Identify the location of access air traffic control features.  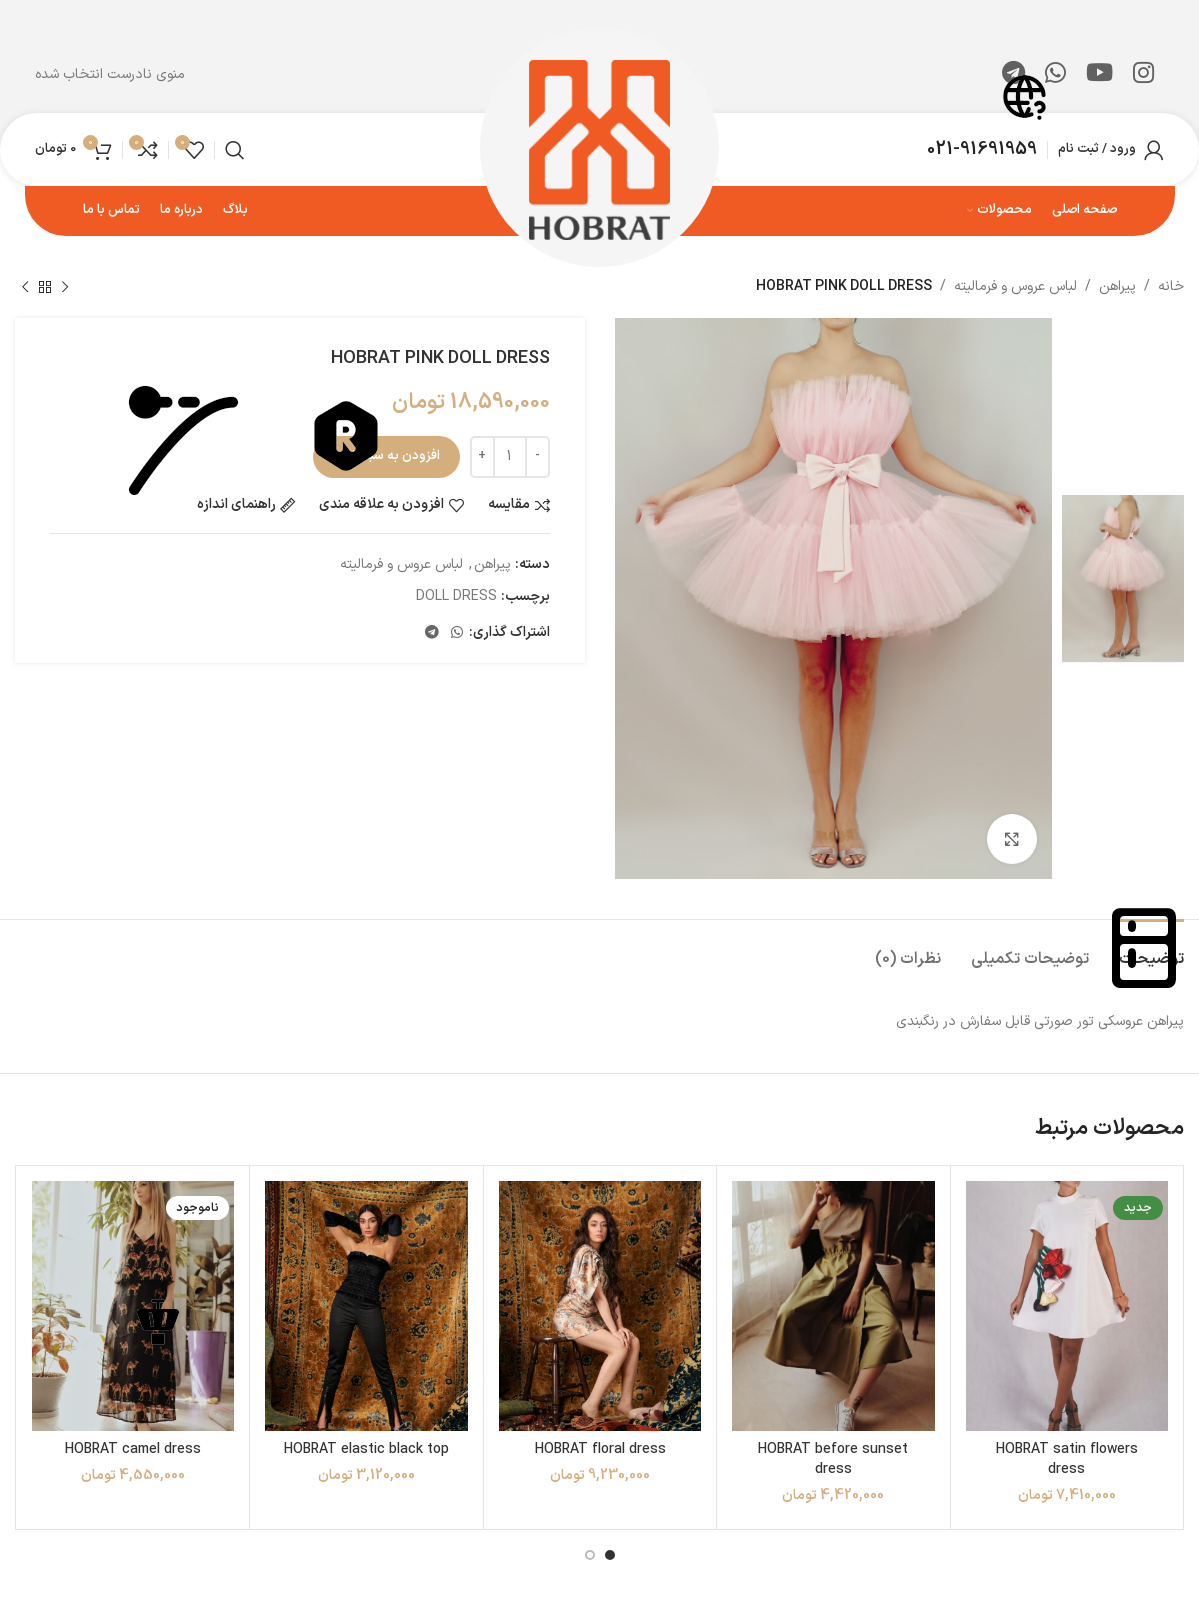
(158, 1322).